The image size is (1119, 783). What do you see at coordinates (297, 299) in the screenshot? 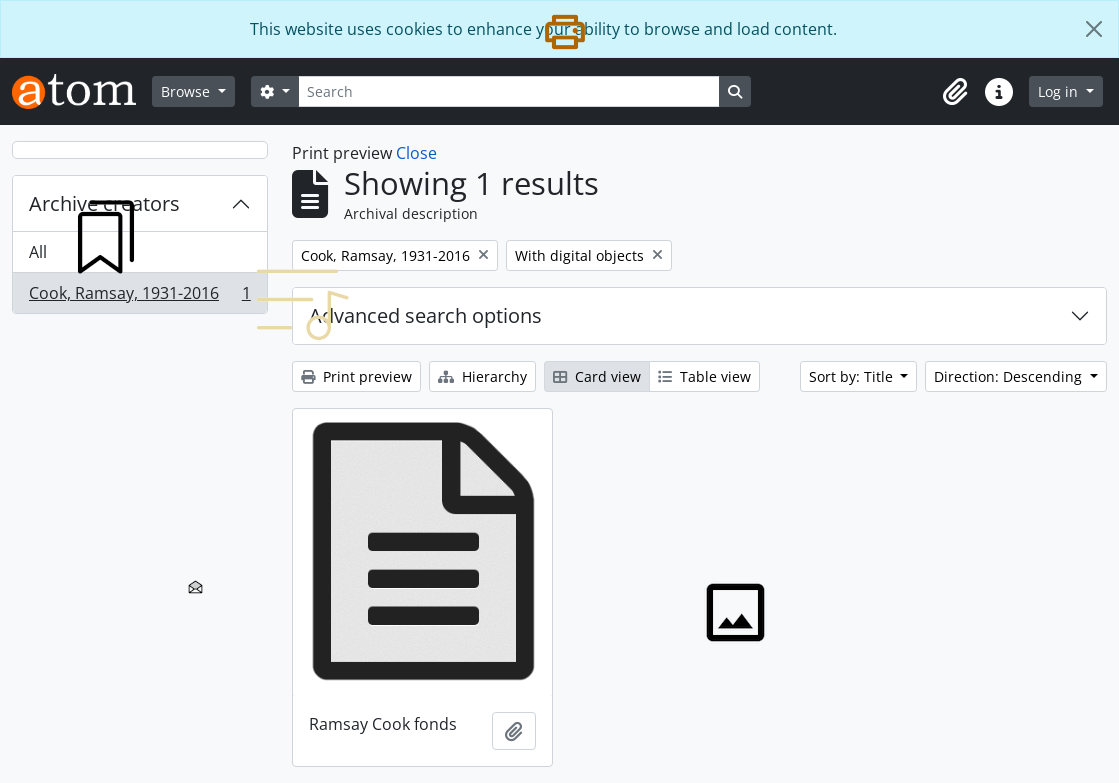
I see `view your music playlist` at bounding box center [297, 299].